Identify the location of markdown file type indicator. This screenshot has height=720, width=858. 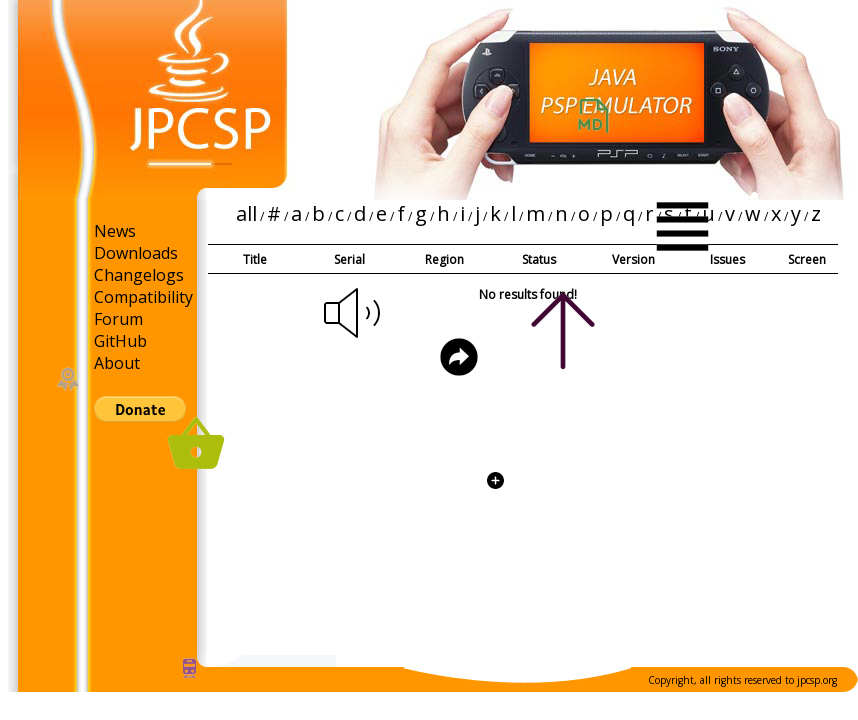
(594, 116).